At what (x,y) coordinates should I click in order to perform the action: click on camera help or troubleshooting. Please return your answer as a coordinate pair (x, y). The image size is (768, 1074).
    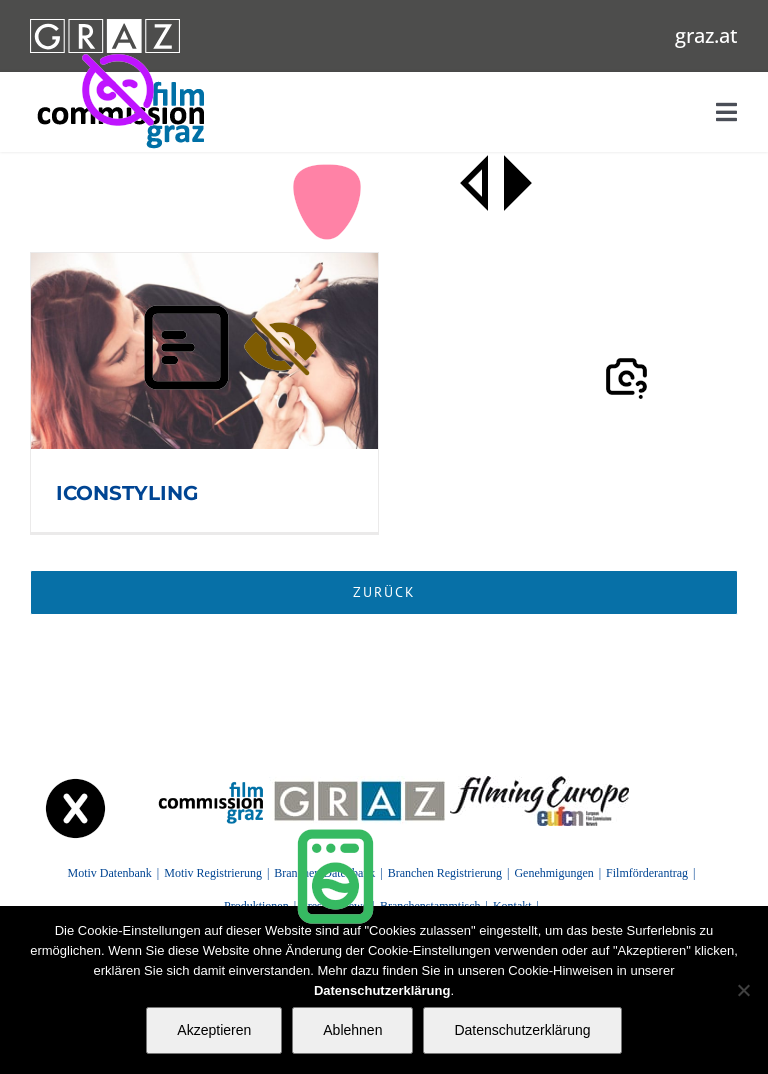
    Looking at the image, I should click on (626, 376).